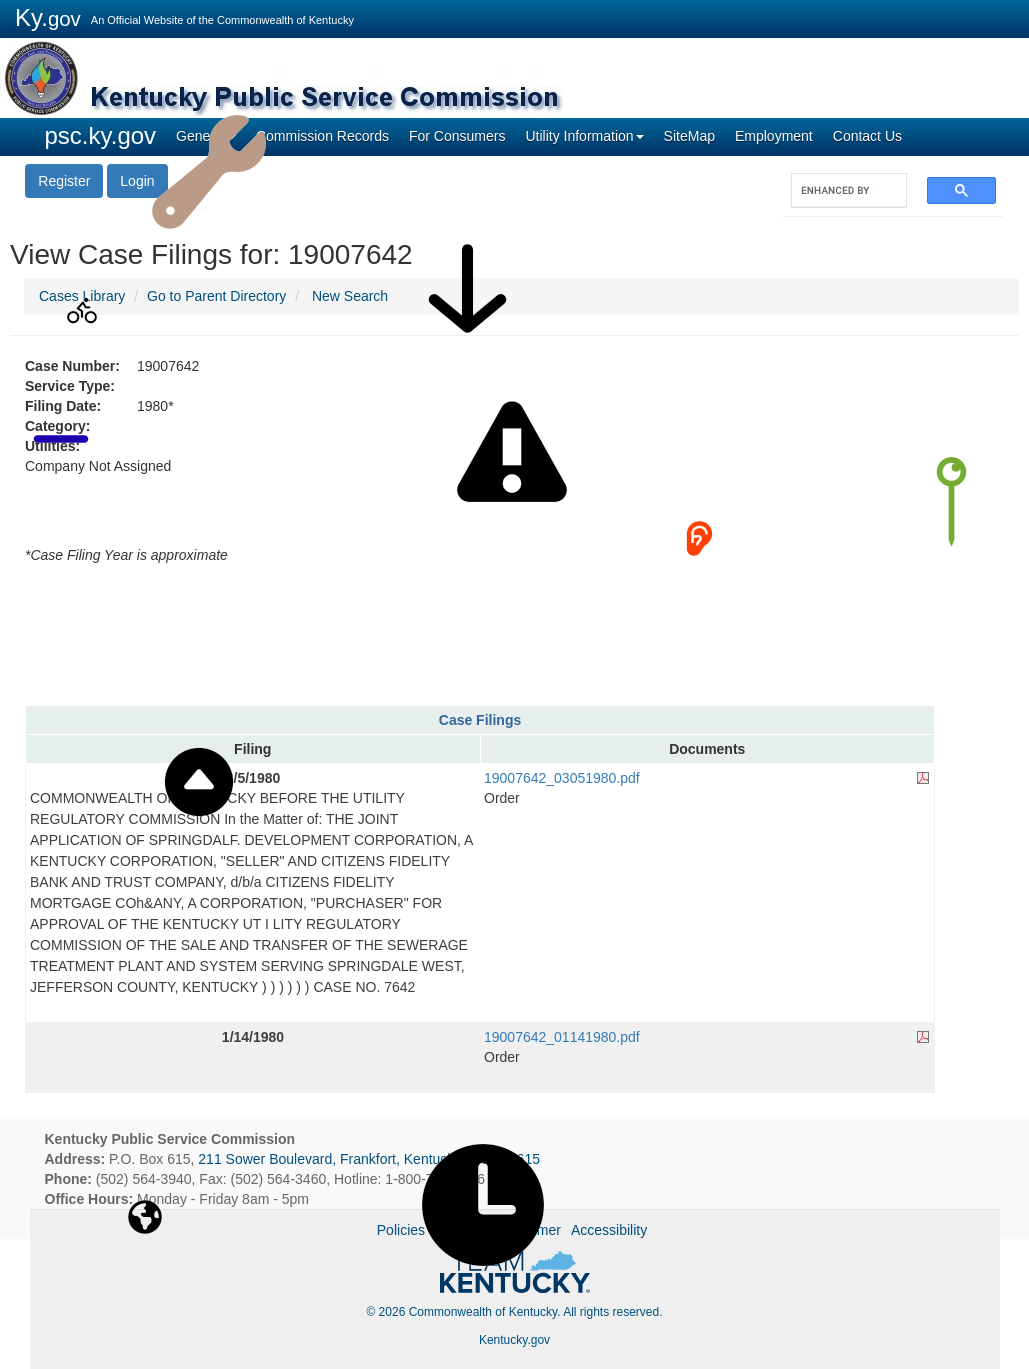 The width and height of the screenshot is (1029, 1369). What do you see at coordinates (61, 439) in the screenshot?
I see `remove an item from a list or cart` at bounding box center [61, 439].